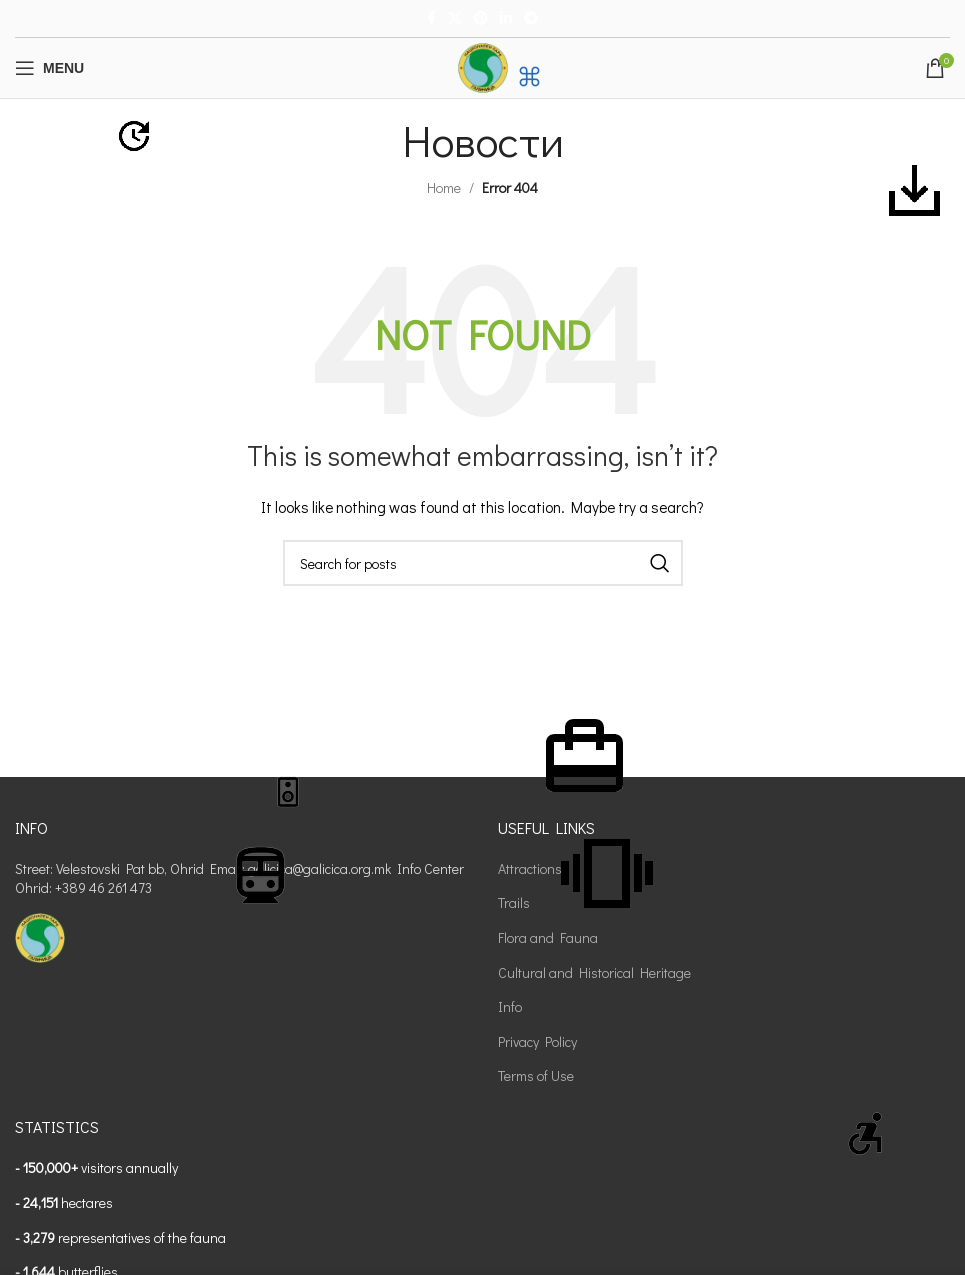 This screenshot has width=965, height=1275. What do you see at coordinates (529, 76) in the screenshot?
I see `access keyboard shortcuts` at bounding box center [529, 76].